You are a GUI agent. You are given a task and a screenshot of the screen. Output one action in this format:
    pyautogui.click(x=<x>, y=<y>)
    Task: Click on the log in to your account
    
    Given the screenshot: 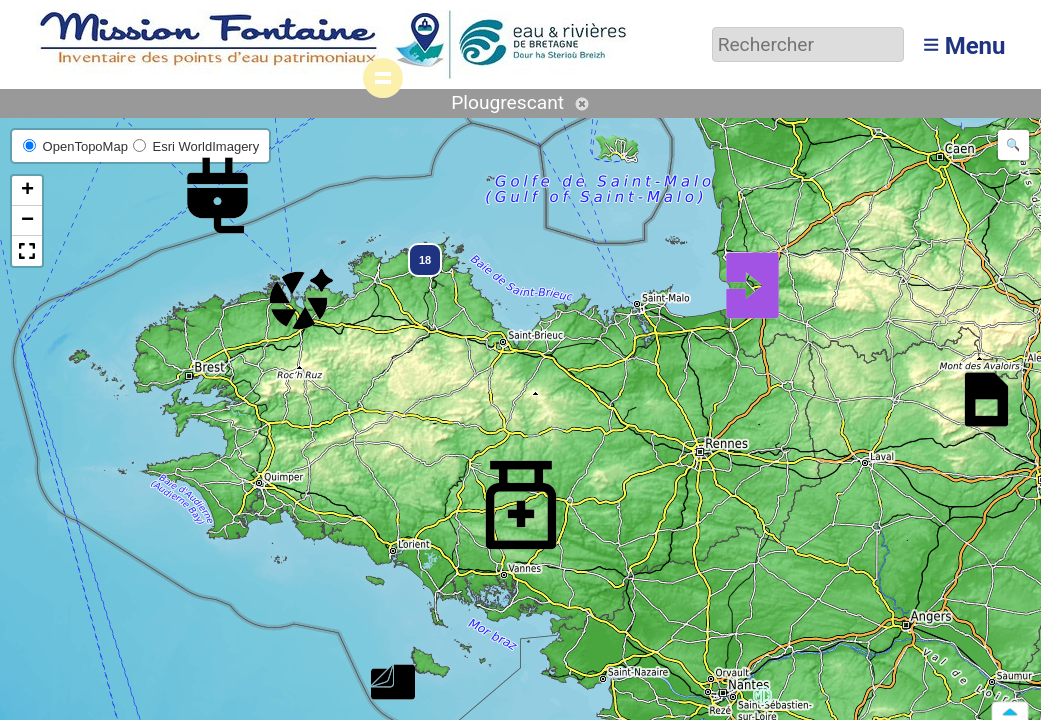 What is the action you would take?
    pyautogui.click(x=752, y=285)
    